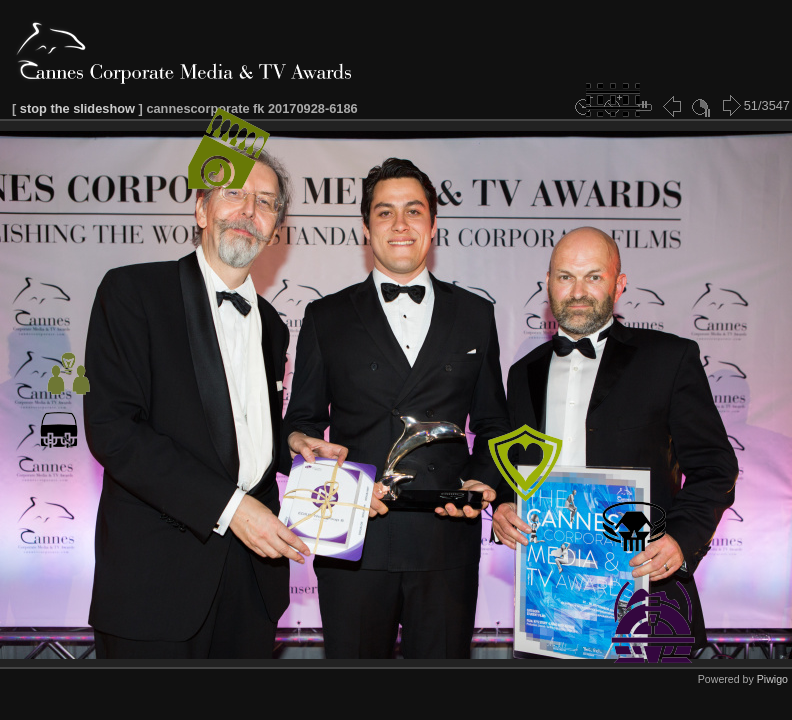 Image resolution: width=792 pixels, height=720 pixels. I want to click on health protection or defensive buff status, so click(525, 461).